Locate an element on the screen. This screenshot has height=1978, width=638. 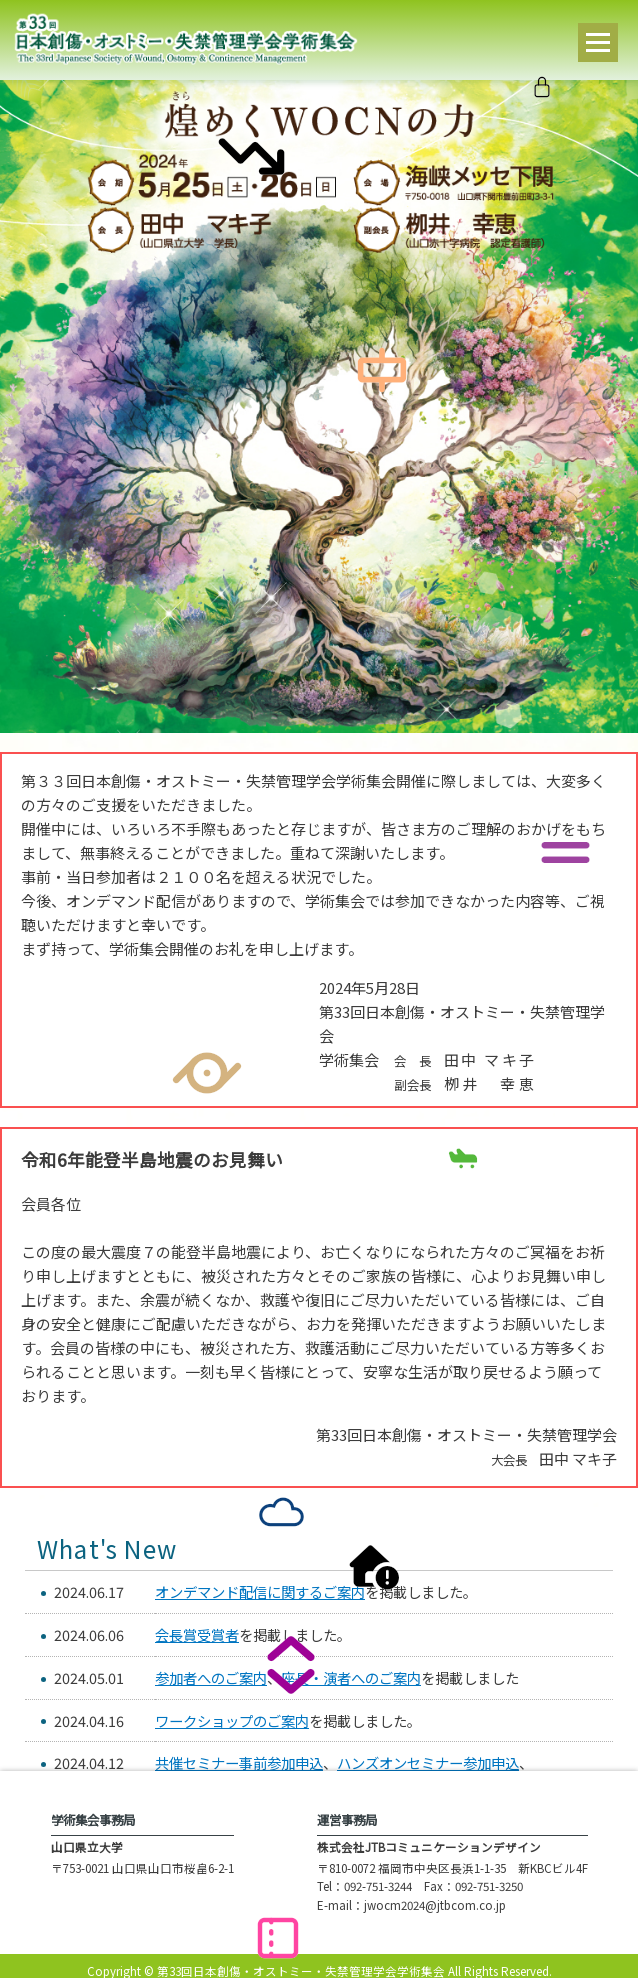
access cloud storage is located at coordinates (281, 1513).